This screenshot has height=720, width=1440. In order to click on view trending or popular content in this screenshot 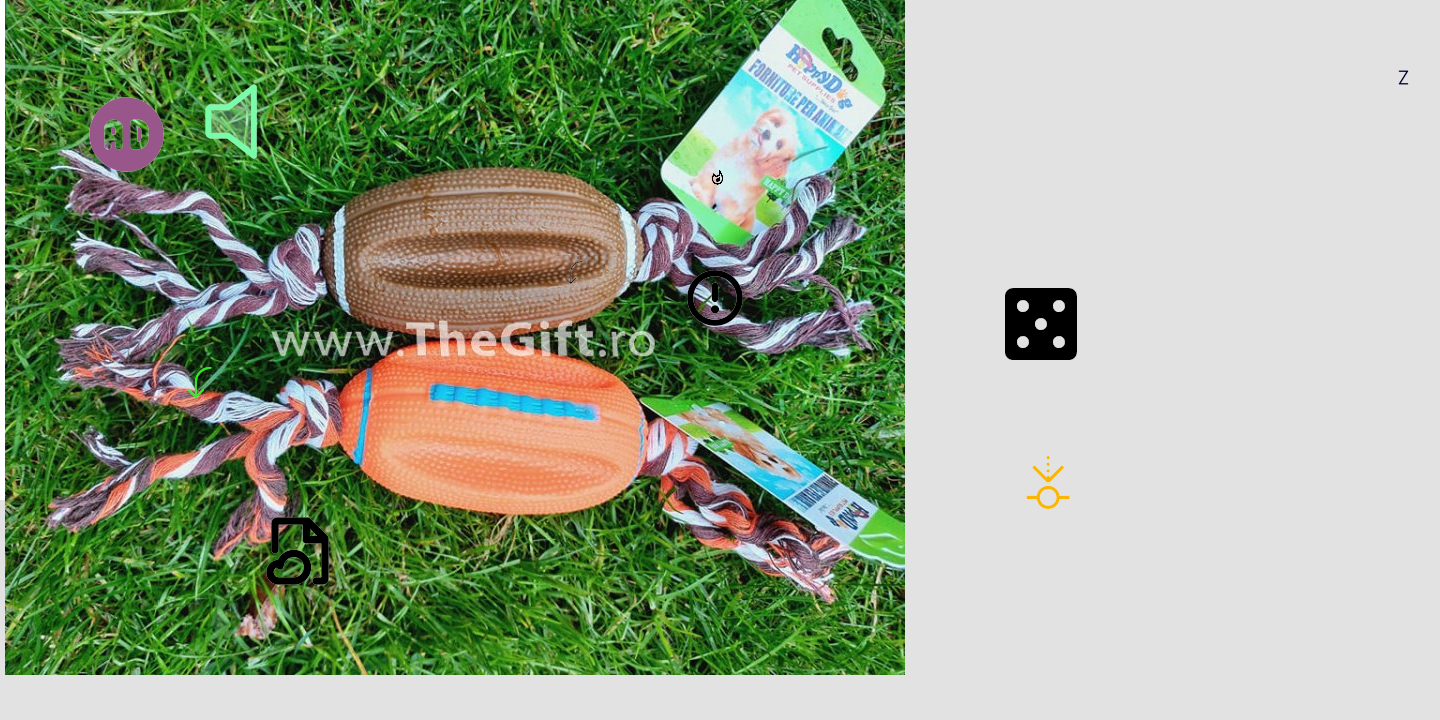, I will do `click(717, 177)`.